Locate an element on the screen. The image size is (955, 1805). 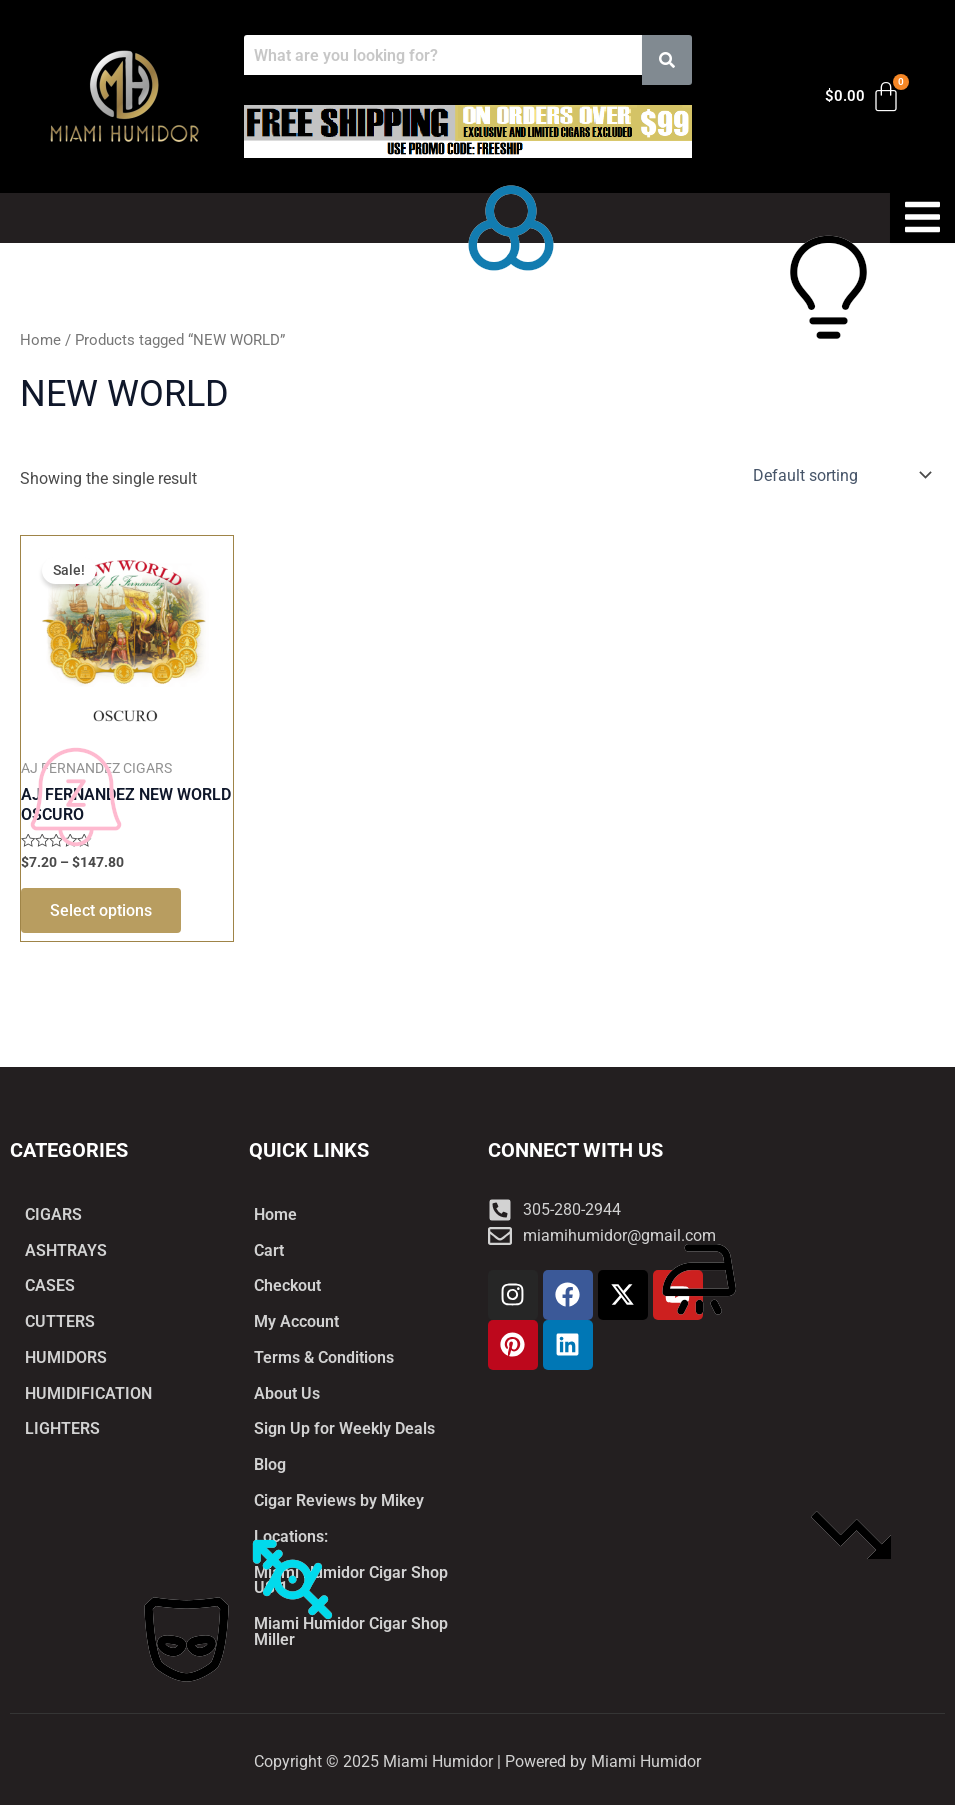
apply filters to refine results is located at coordinates (511, 228).